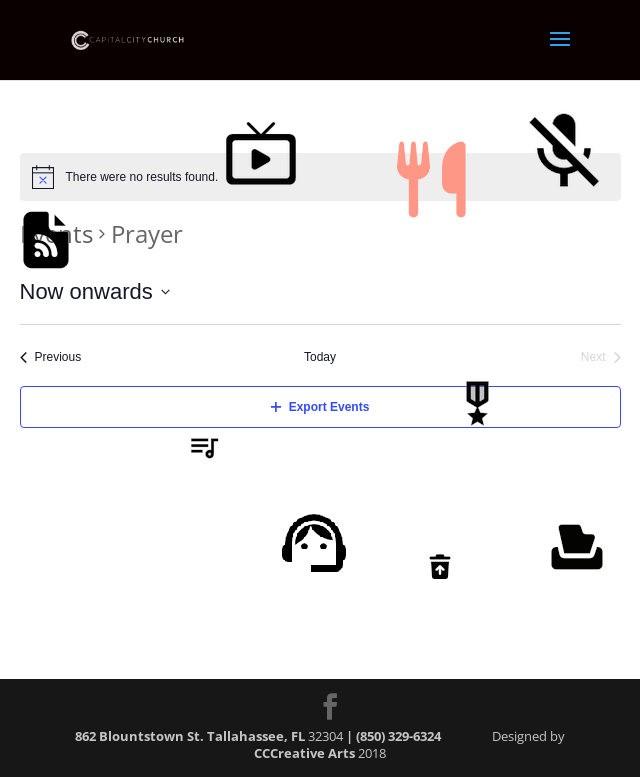  I want to click on contact customer support, so click(314, 543).